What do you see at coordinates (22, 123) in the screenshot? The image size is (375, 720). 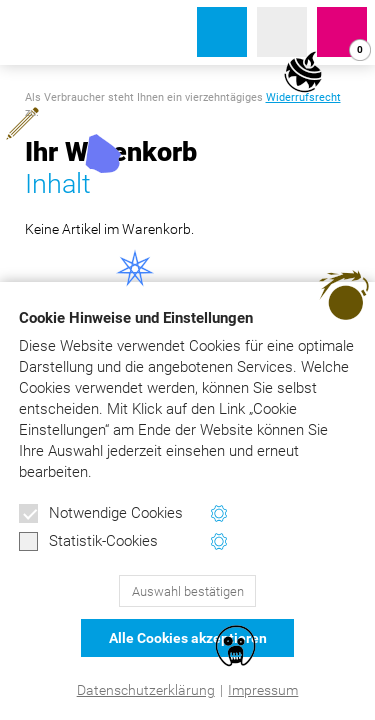 I see `edit or modify content` at bounding box center [22, 123].